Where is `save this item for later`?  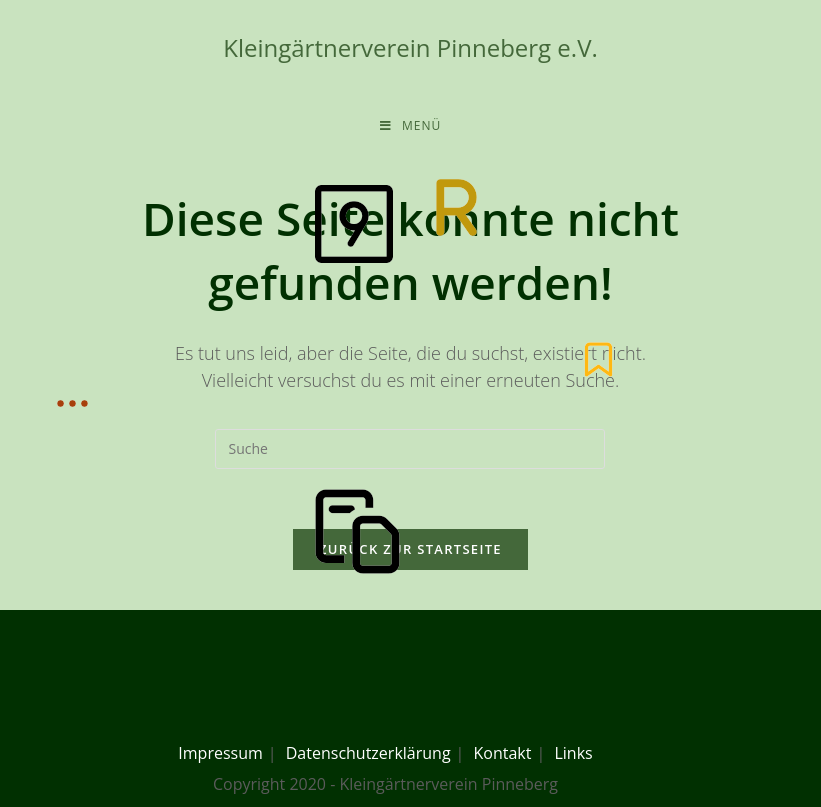
save this item for later is located at coordinates (598, 359).